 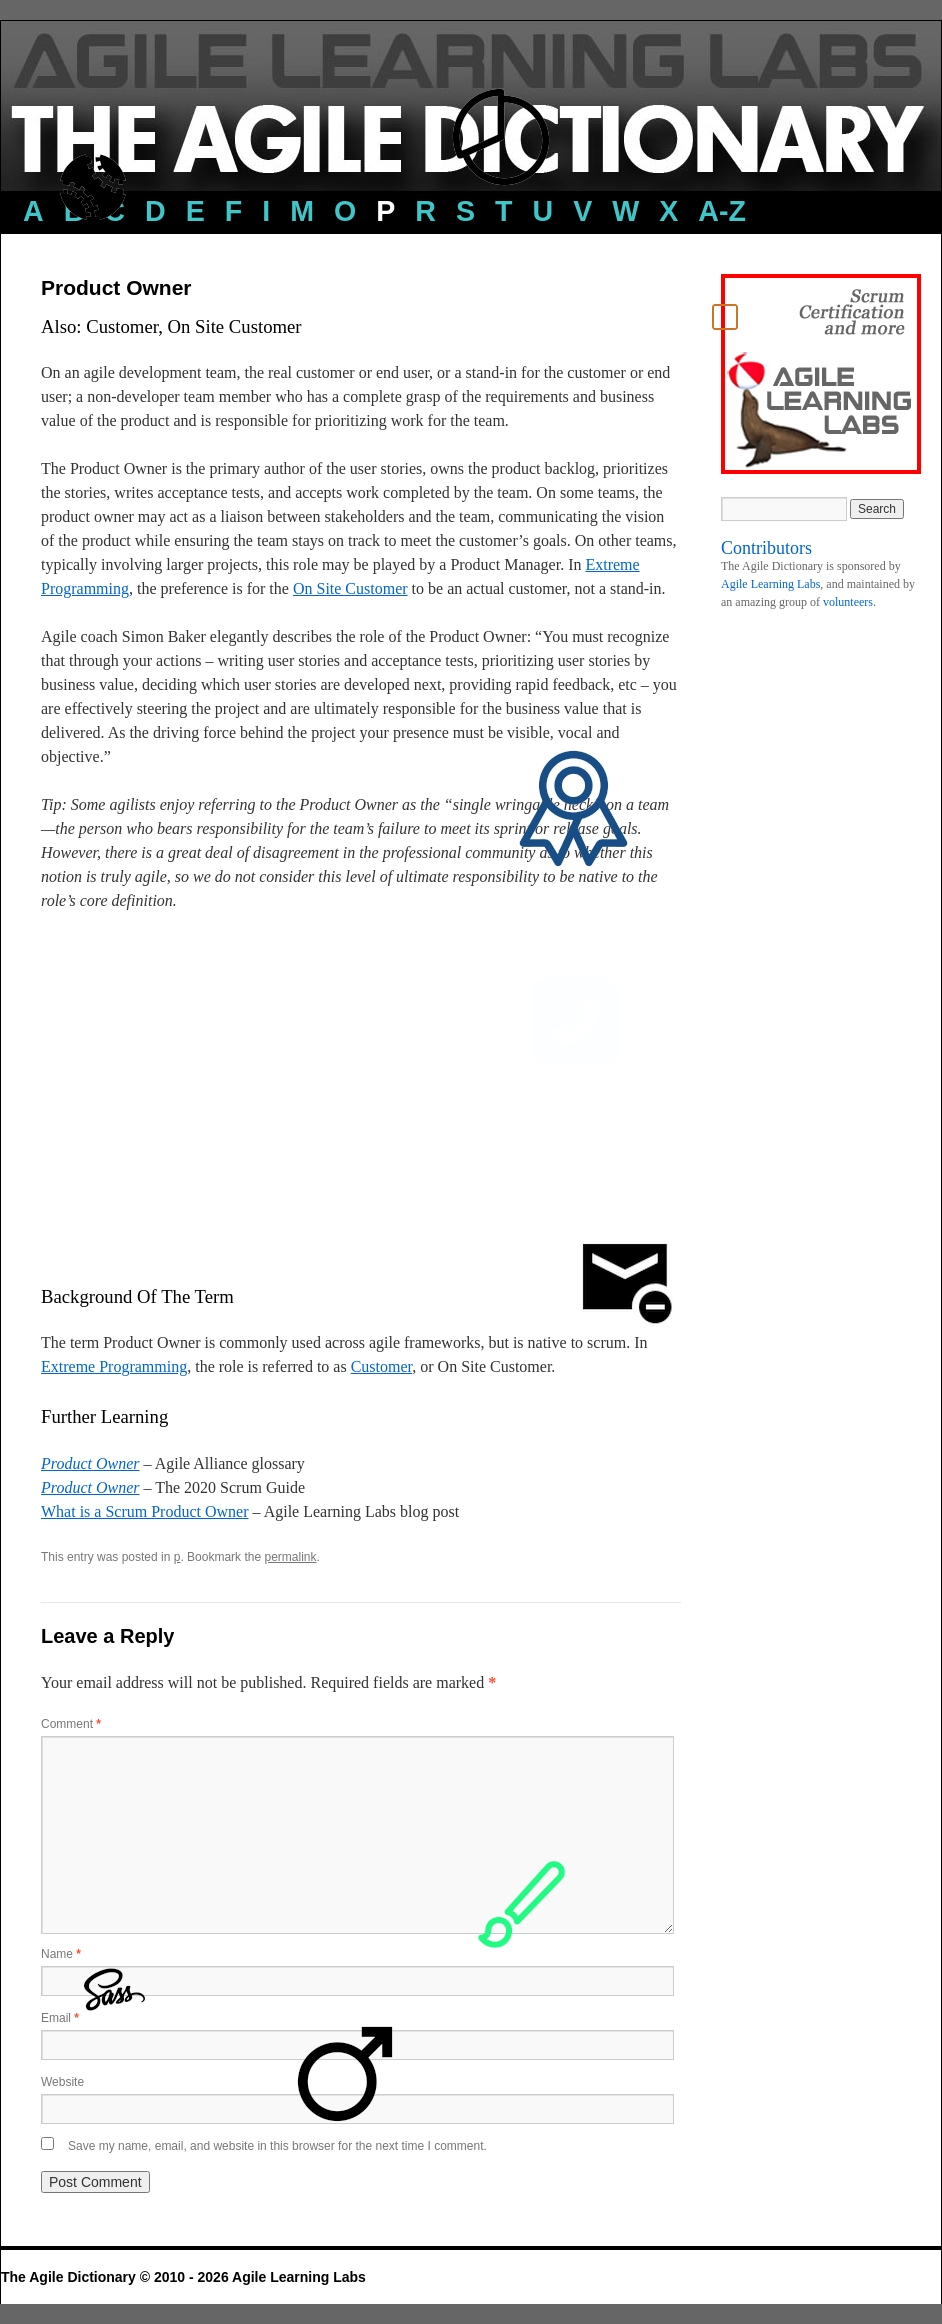 I want to click on view baseball scores or stats, so click(x=93, y=187).